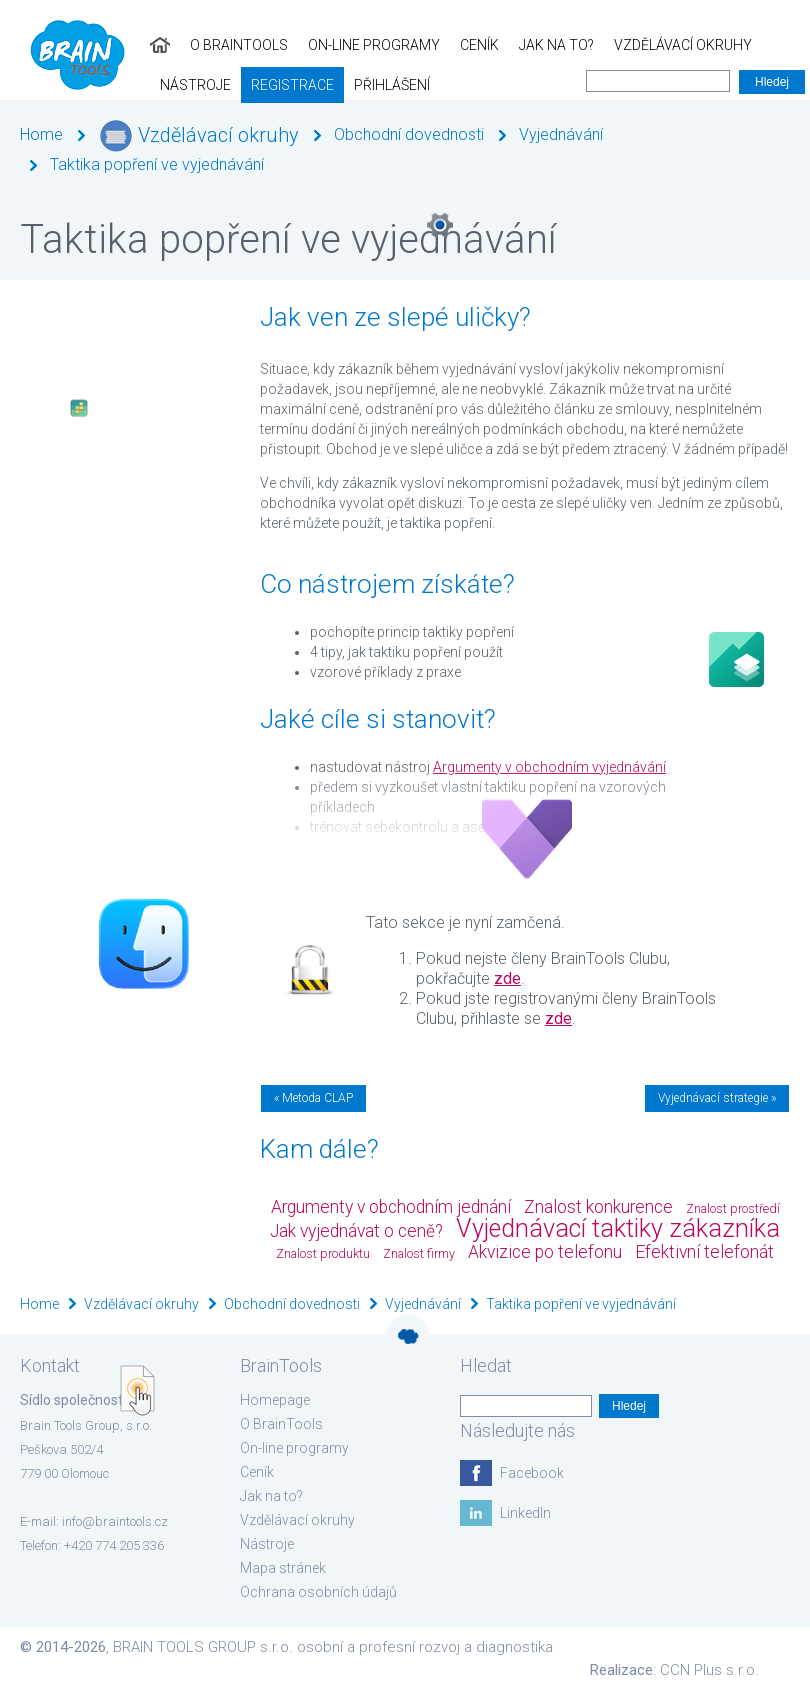  What do you see at coordinates (144, 944) in the screenshot?
I see `open Finder to browse files and folders` at bounding box center [144, 944].